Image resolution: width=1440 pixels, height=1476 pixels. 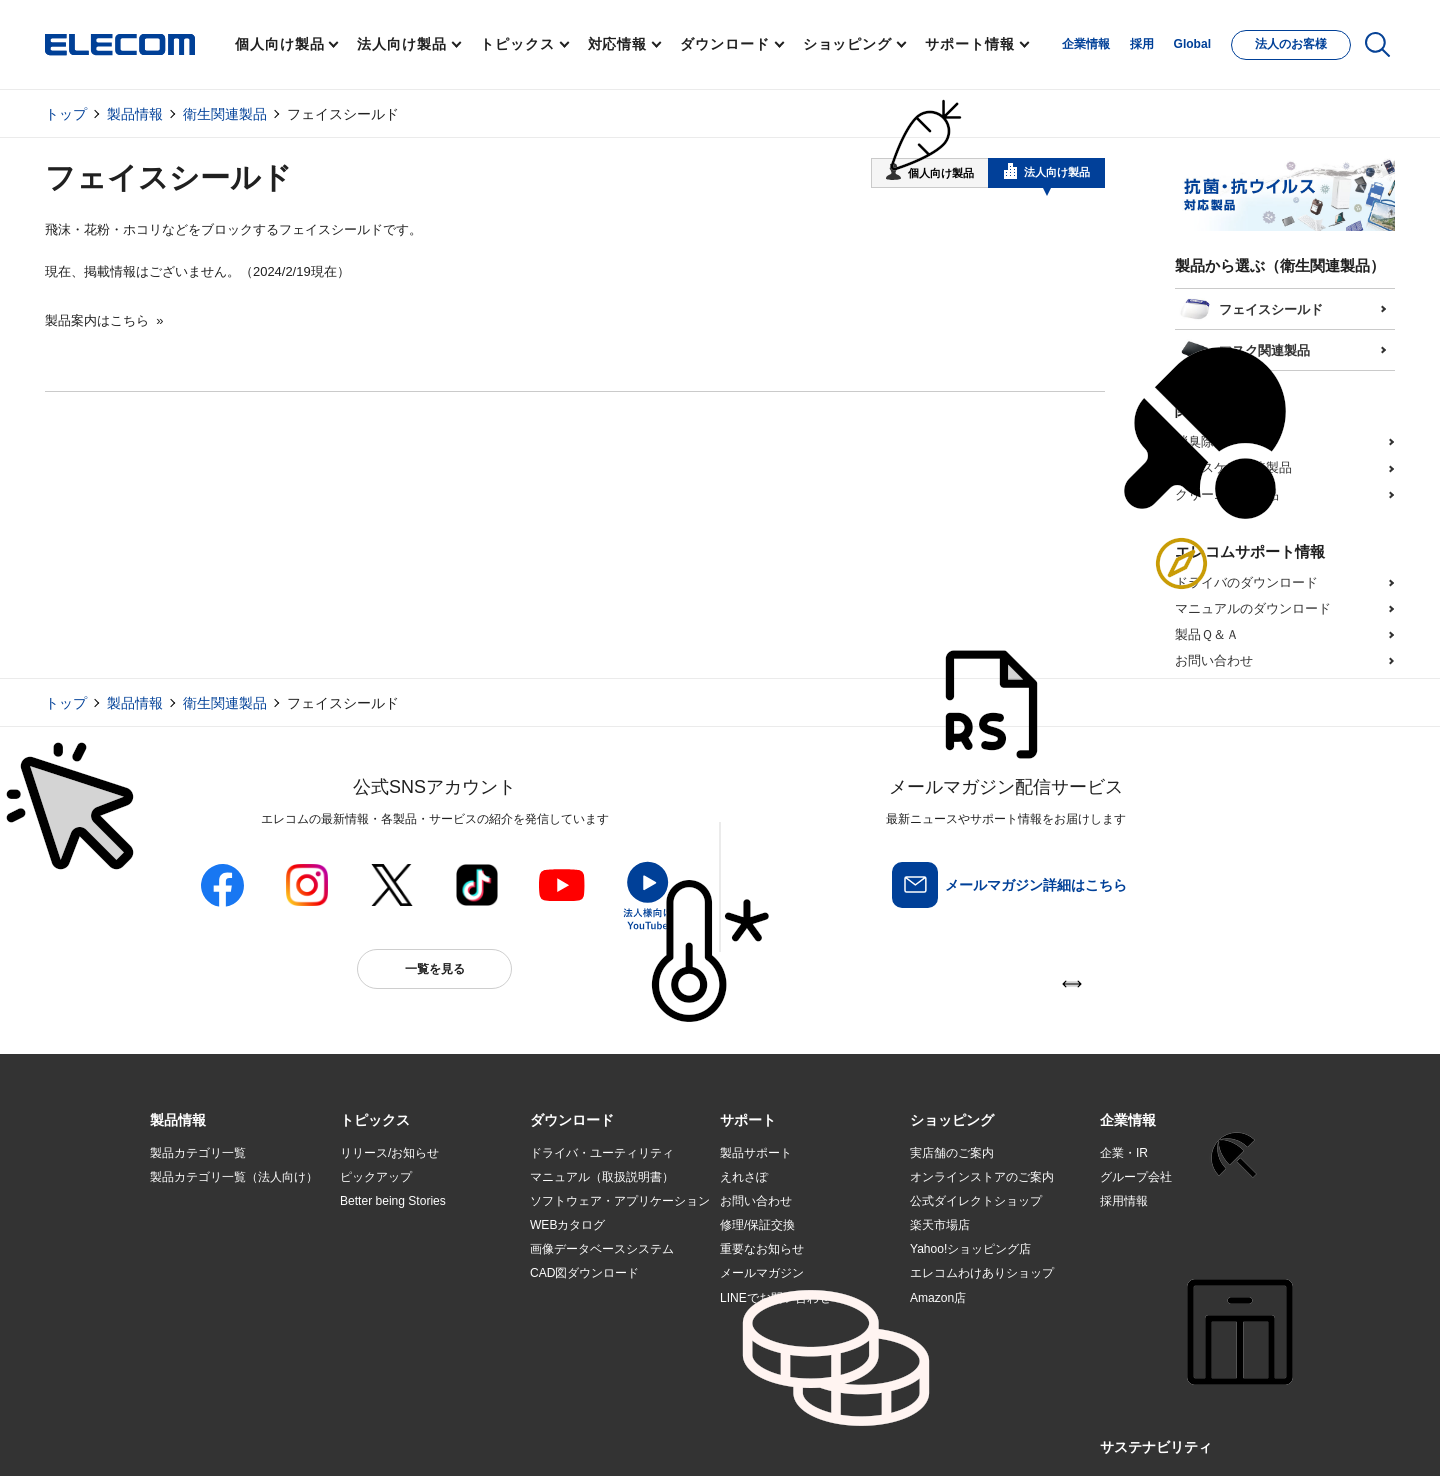 What do you see at coordinates (1181, 563) in the screenshot?
I see `access navigation or directions` at bounding box center [1181, 563].